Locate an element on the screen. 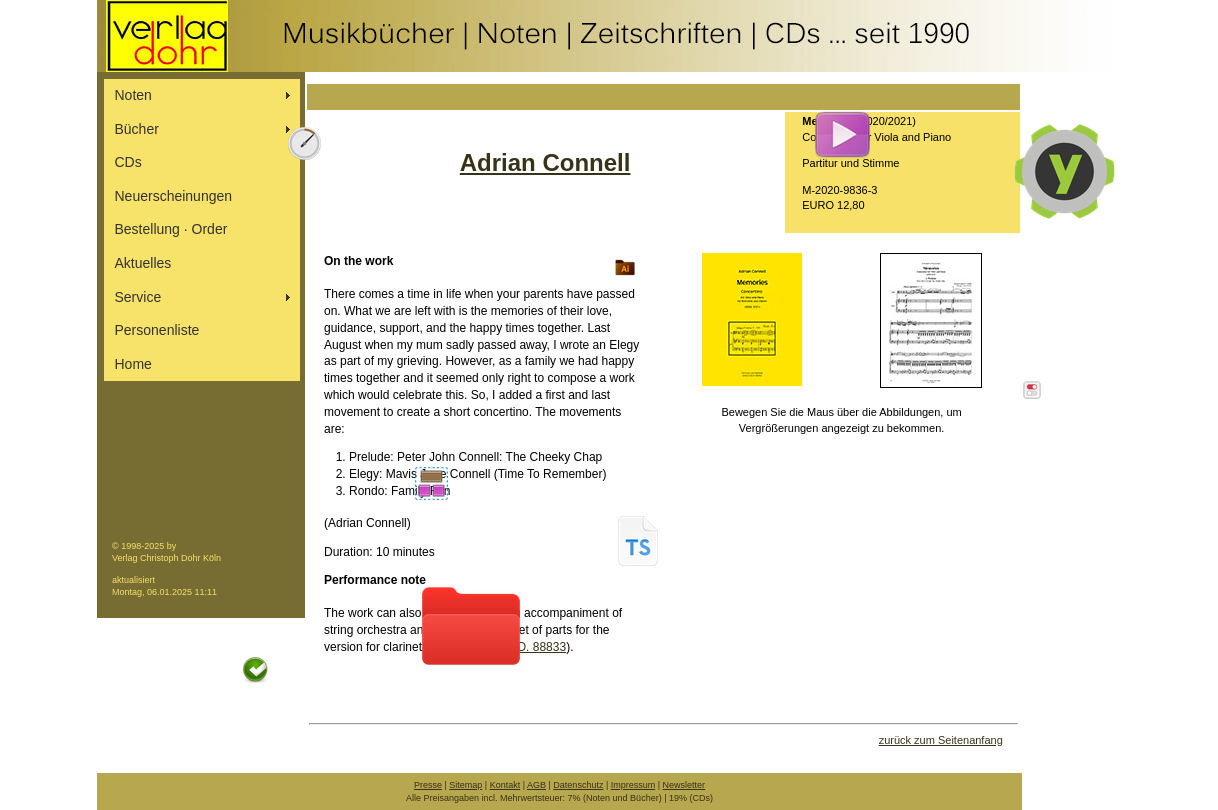 The image size is (1218, 810). a typescript source code file is located at coordinates (638, 541).